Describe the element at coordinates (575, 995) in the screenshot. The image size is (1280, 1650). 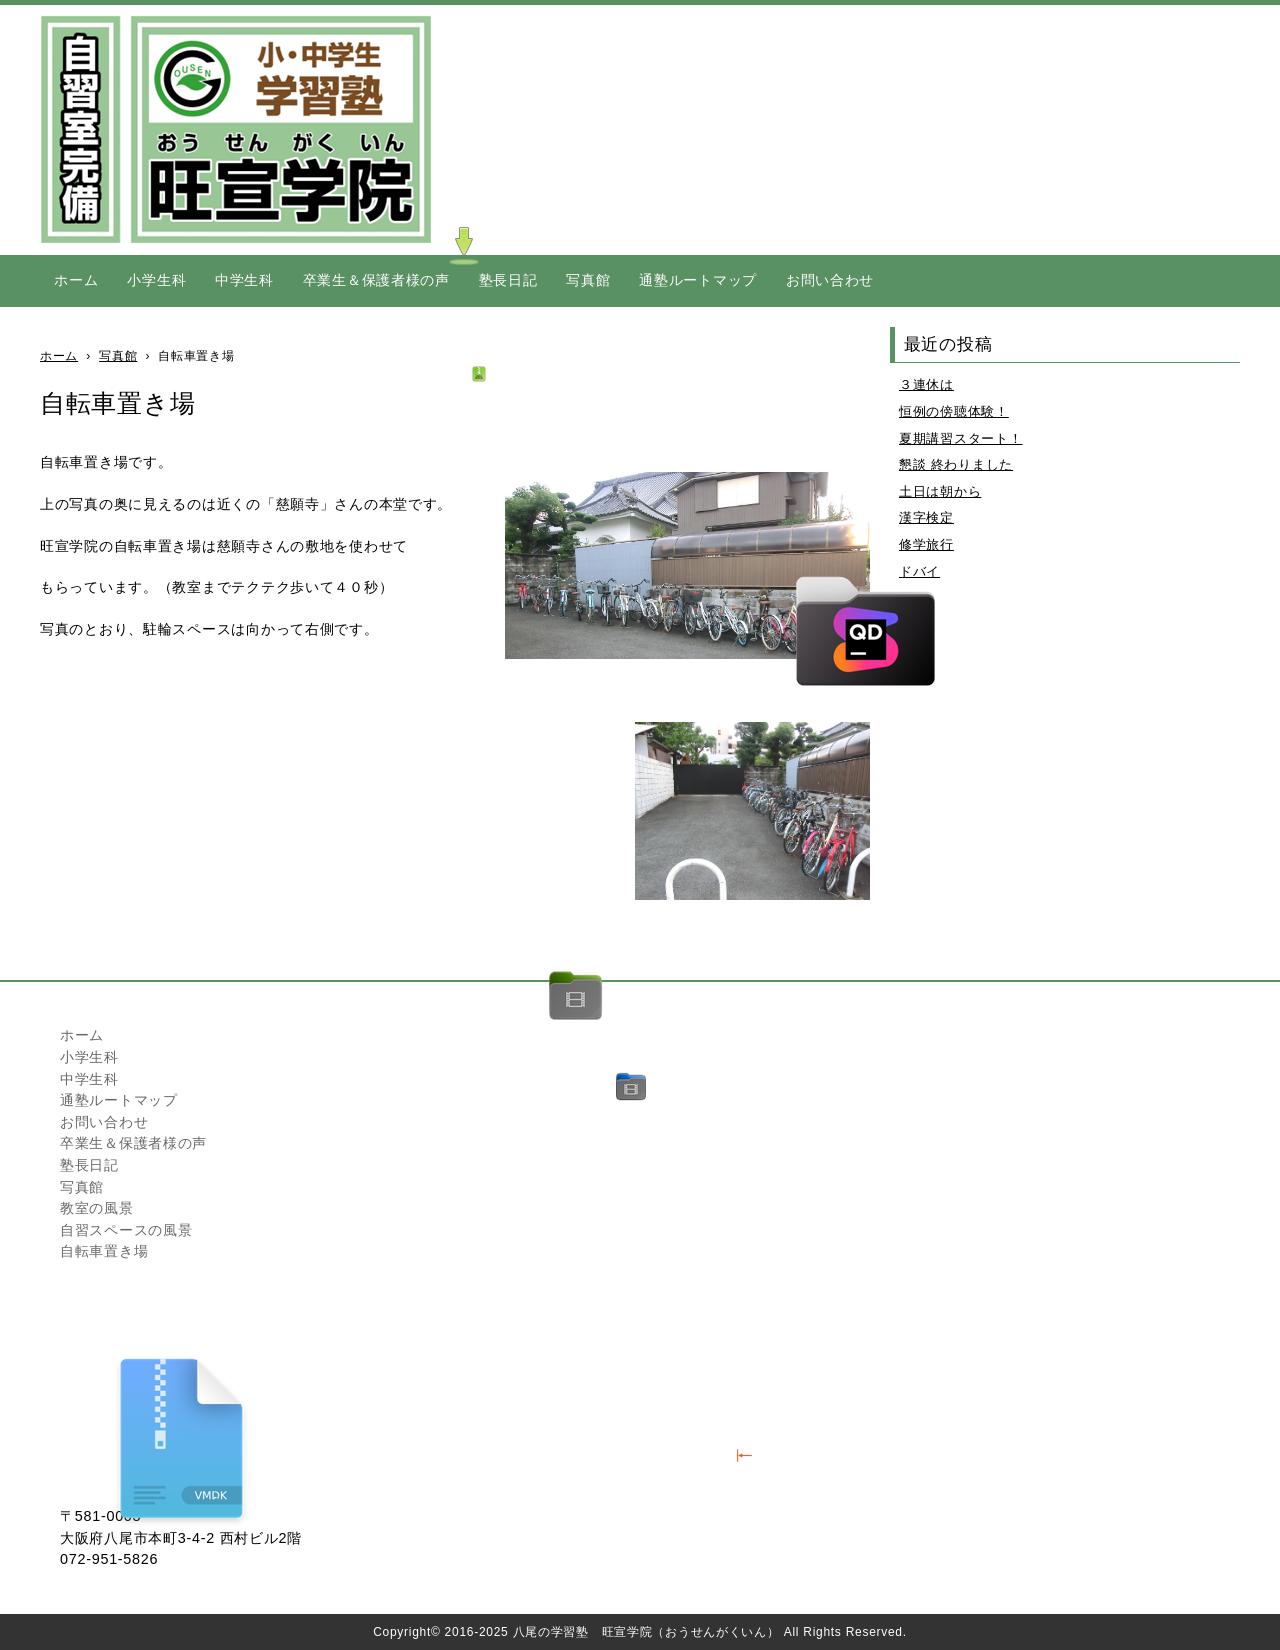
I see `open your videos folder` at that location.